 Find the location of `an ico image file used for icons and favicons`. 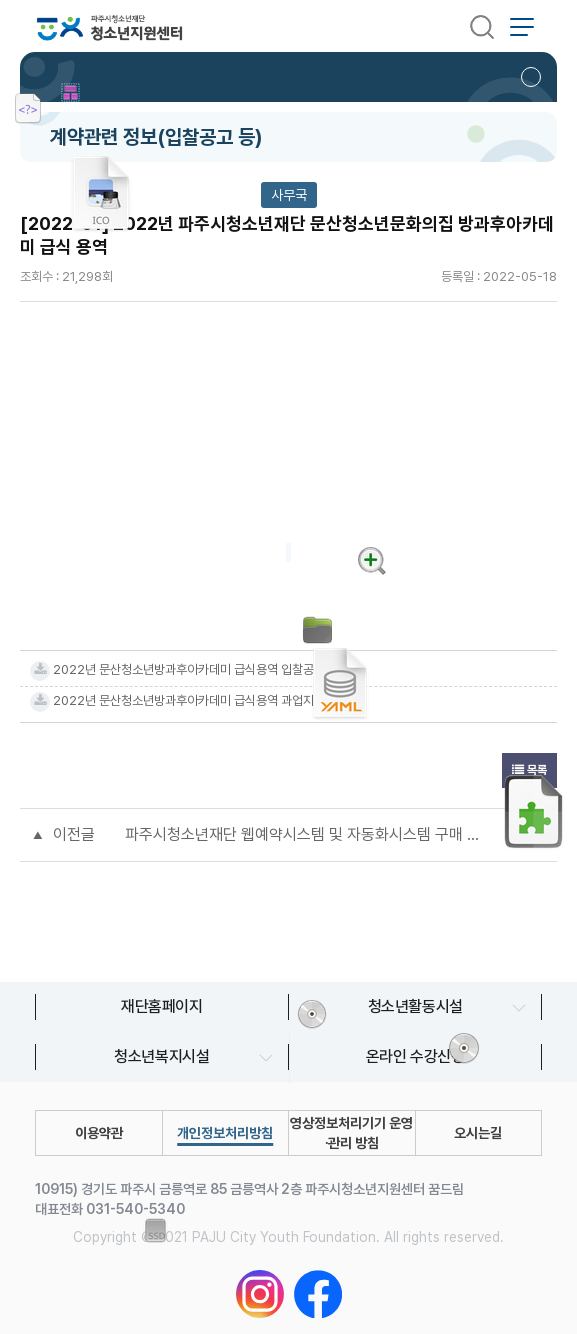

an ico image file used for icons and favicons is located at coordinates (101, 194).